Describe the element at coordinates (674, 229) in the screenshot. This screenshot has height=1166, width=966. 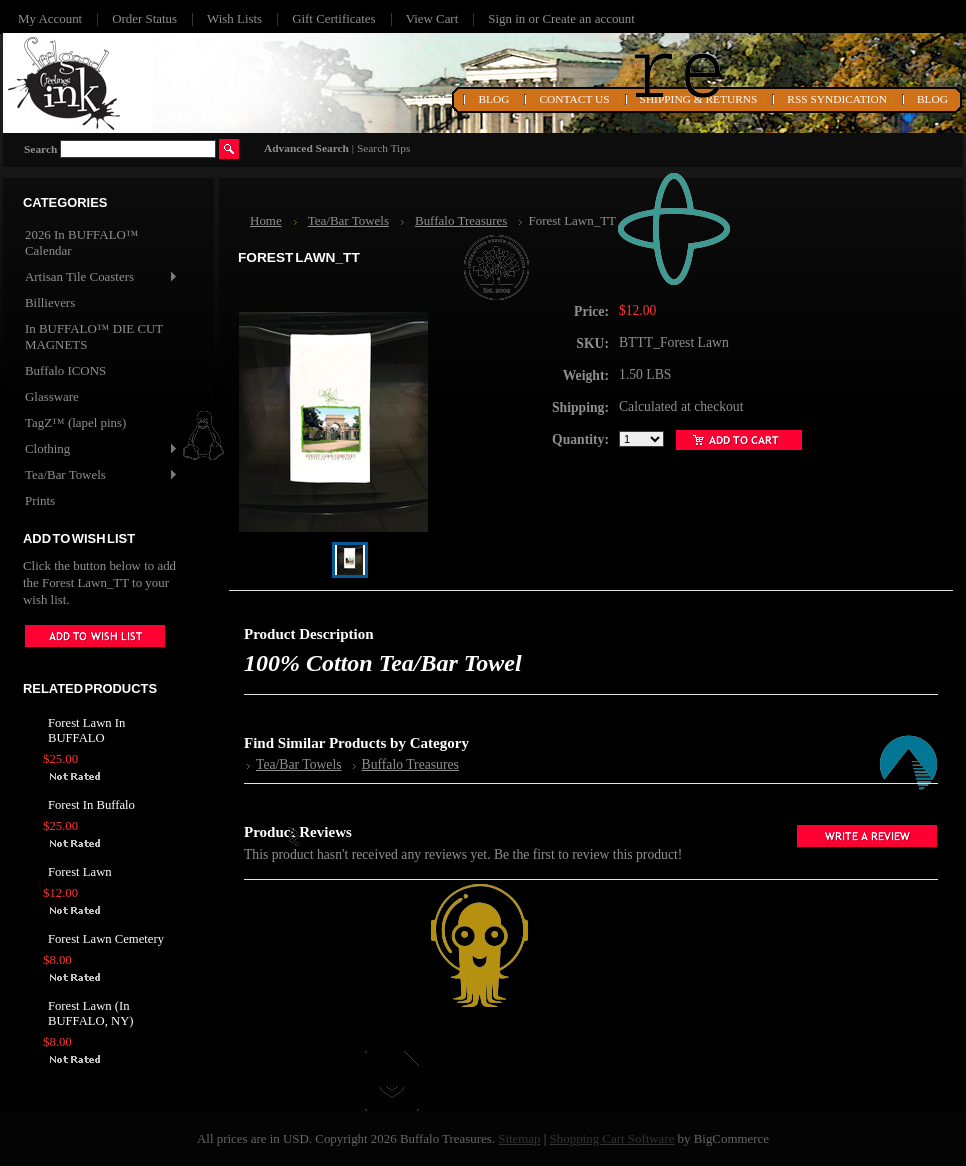
I see `Temporal workflow platform logo` at that location.